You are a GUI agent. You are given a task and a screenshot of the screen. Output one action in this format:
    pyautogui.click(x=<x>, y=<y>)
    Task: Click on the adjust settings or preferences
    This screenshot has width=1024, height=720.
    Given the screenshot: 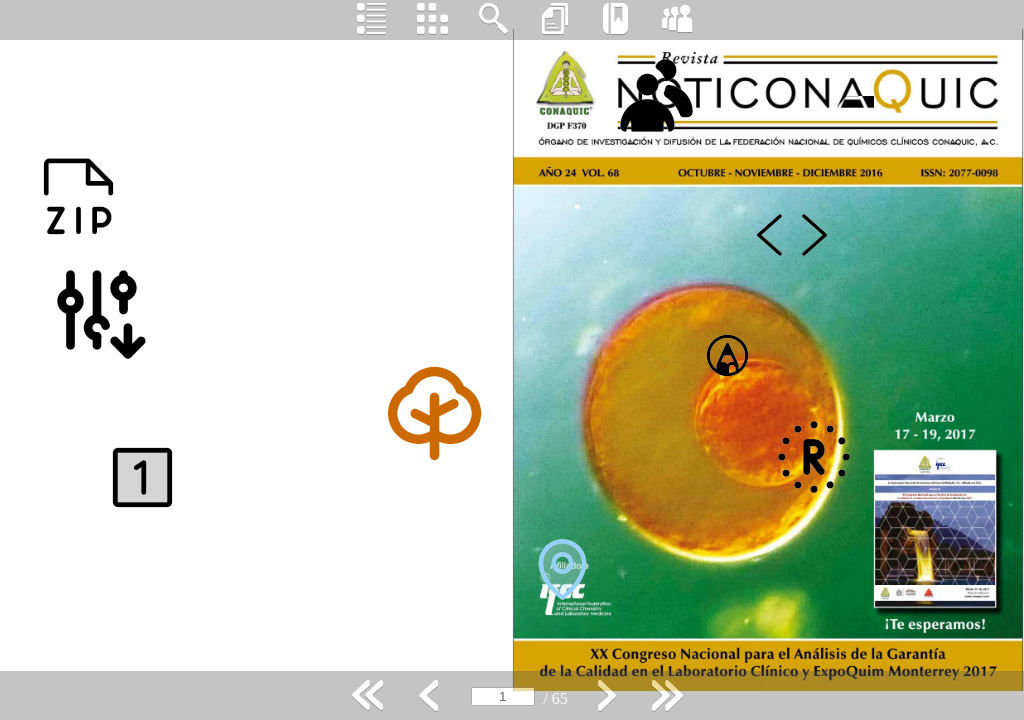 What is the action you would take?
    pyautogui.click(x=97, y=310)
    